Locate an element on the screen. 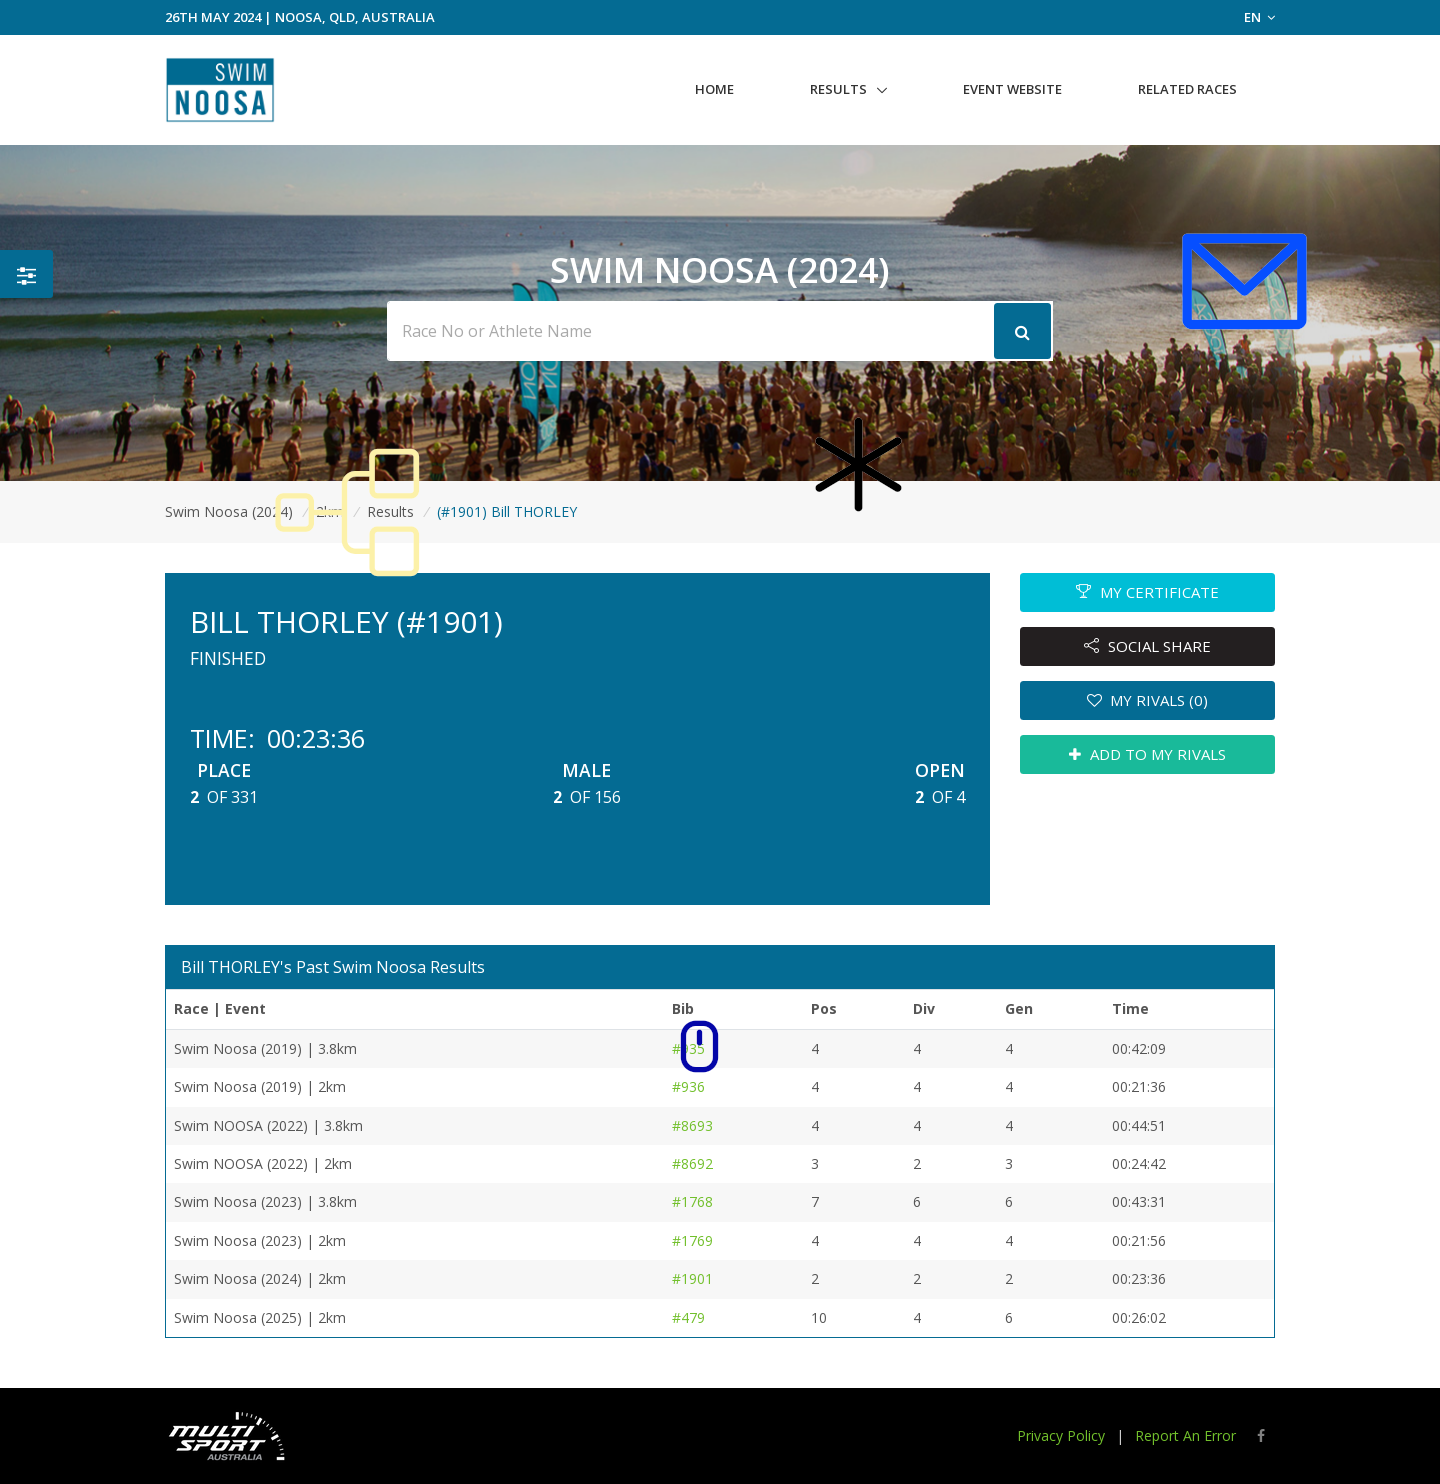 The image size is (1440, 1484). view hierarchical data or folder structure is located at coordinates (355, 512).